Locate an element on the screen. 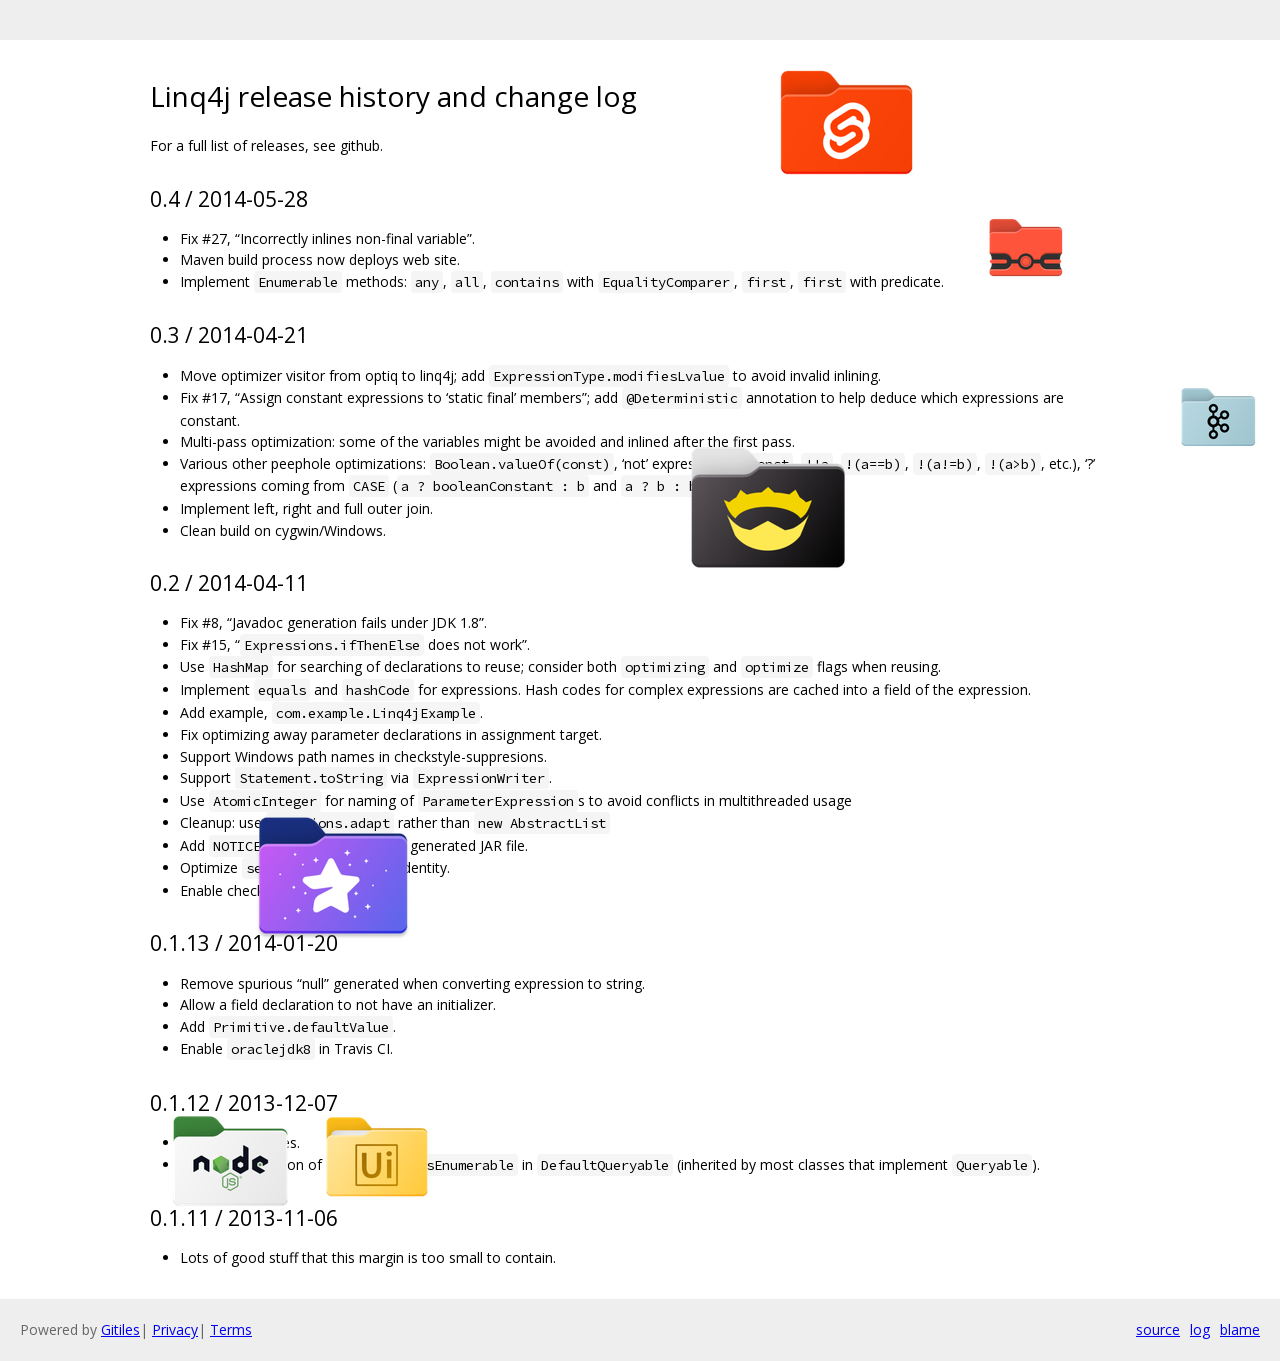 This screenshot has height=1361, width=1280. open svelte project folder is located at coordinates (846, 126).